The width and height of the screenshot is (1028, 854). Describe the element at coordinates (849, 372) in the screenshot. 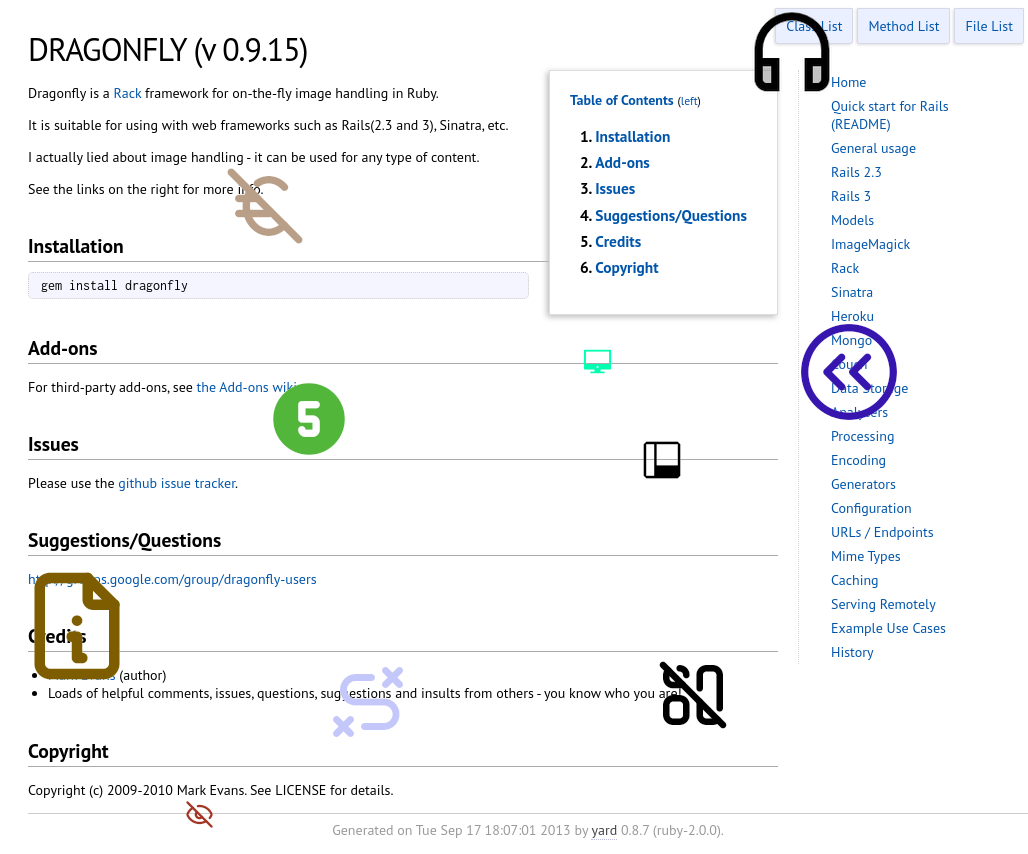

I see `go back to the beginning` at that location.